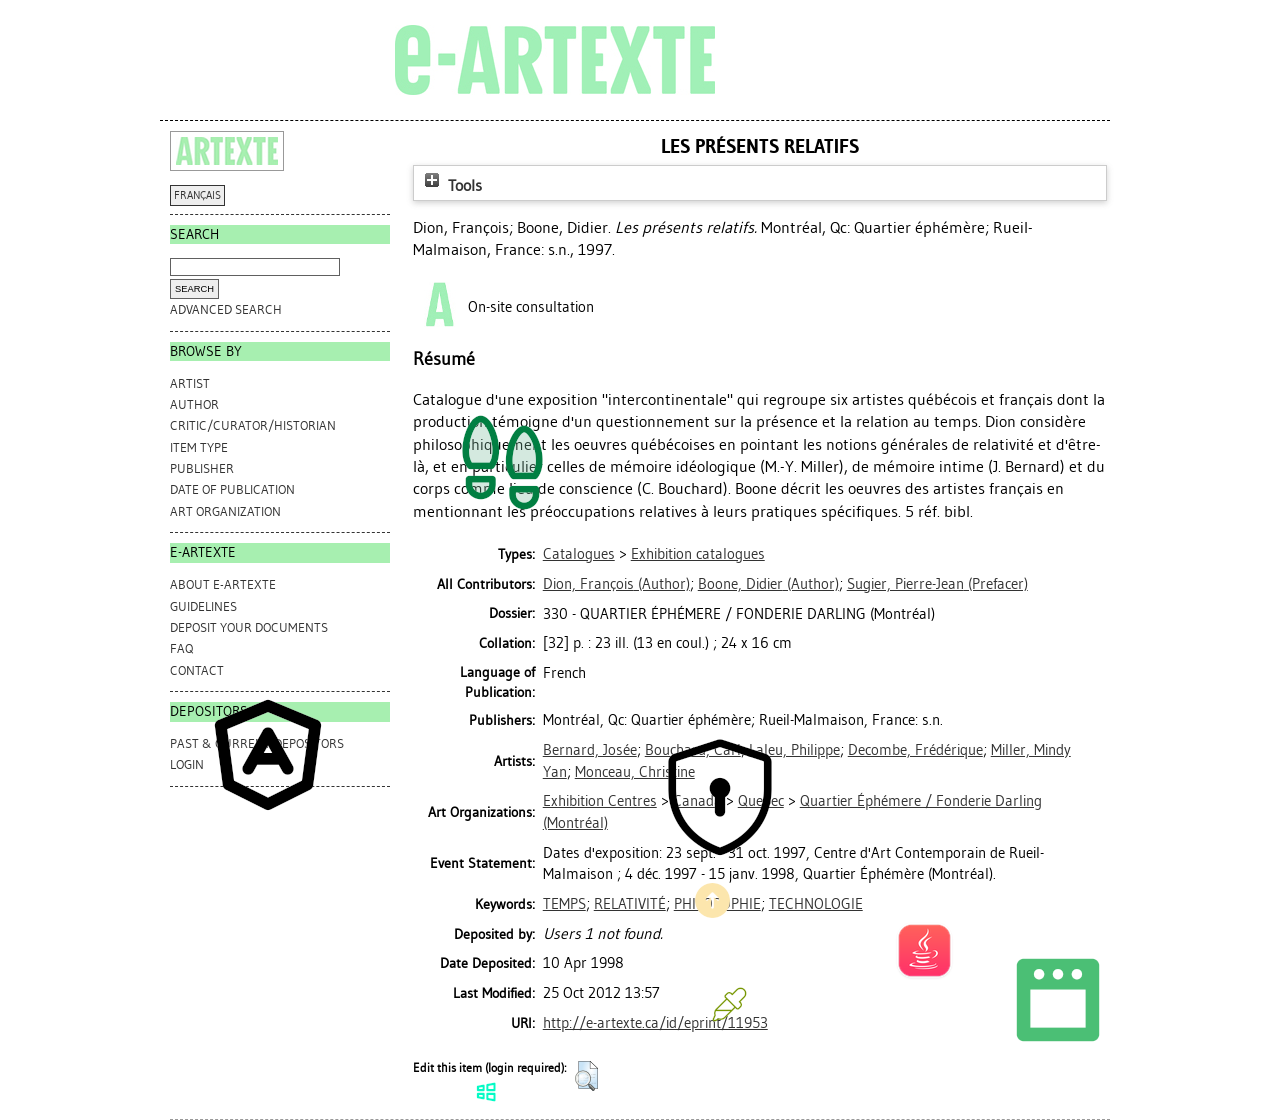  What do you see at coordinates (729, 1004) in the screenshot?
I see `sample a color from the canvas` at bounding box center [729, 1004].